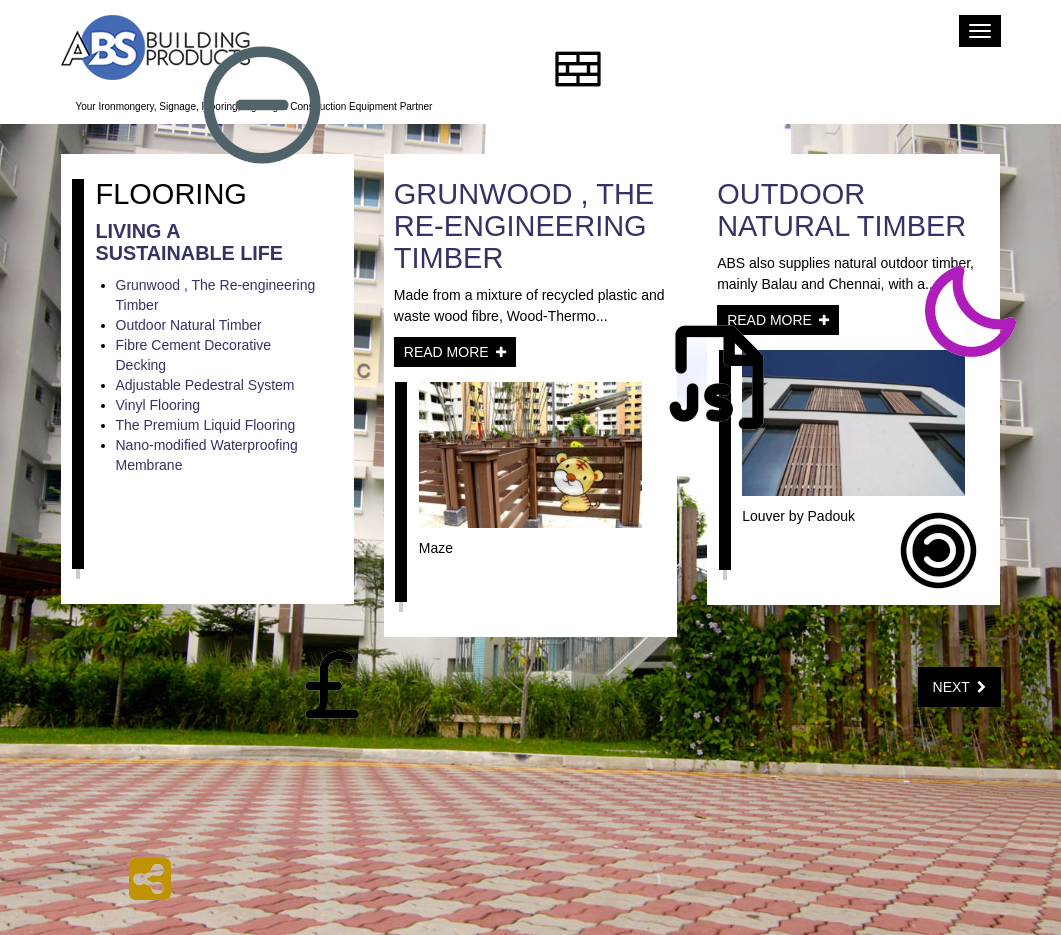 The width and height of the screenshot is (1061, 935). What do you see at coordinates (938, 550) in the screenshot?
I see `indicates copyleft licensing status` at bounding box center [938, 550].